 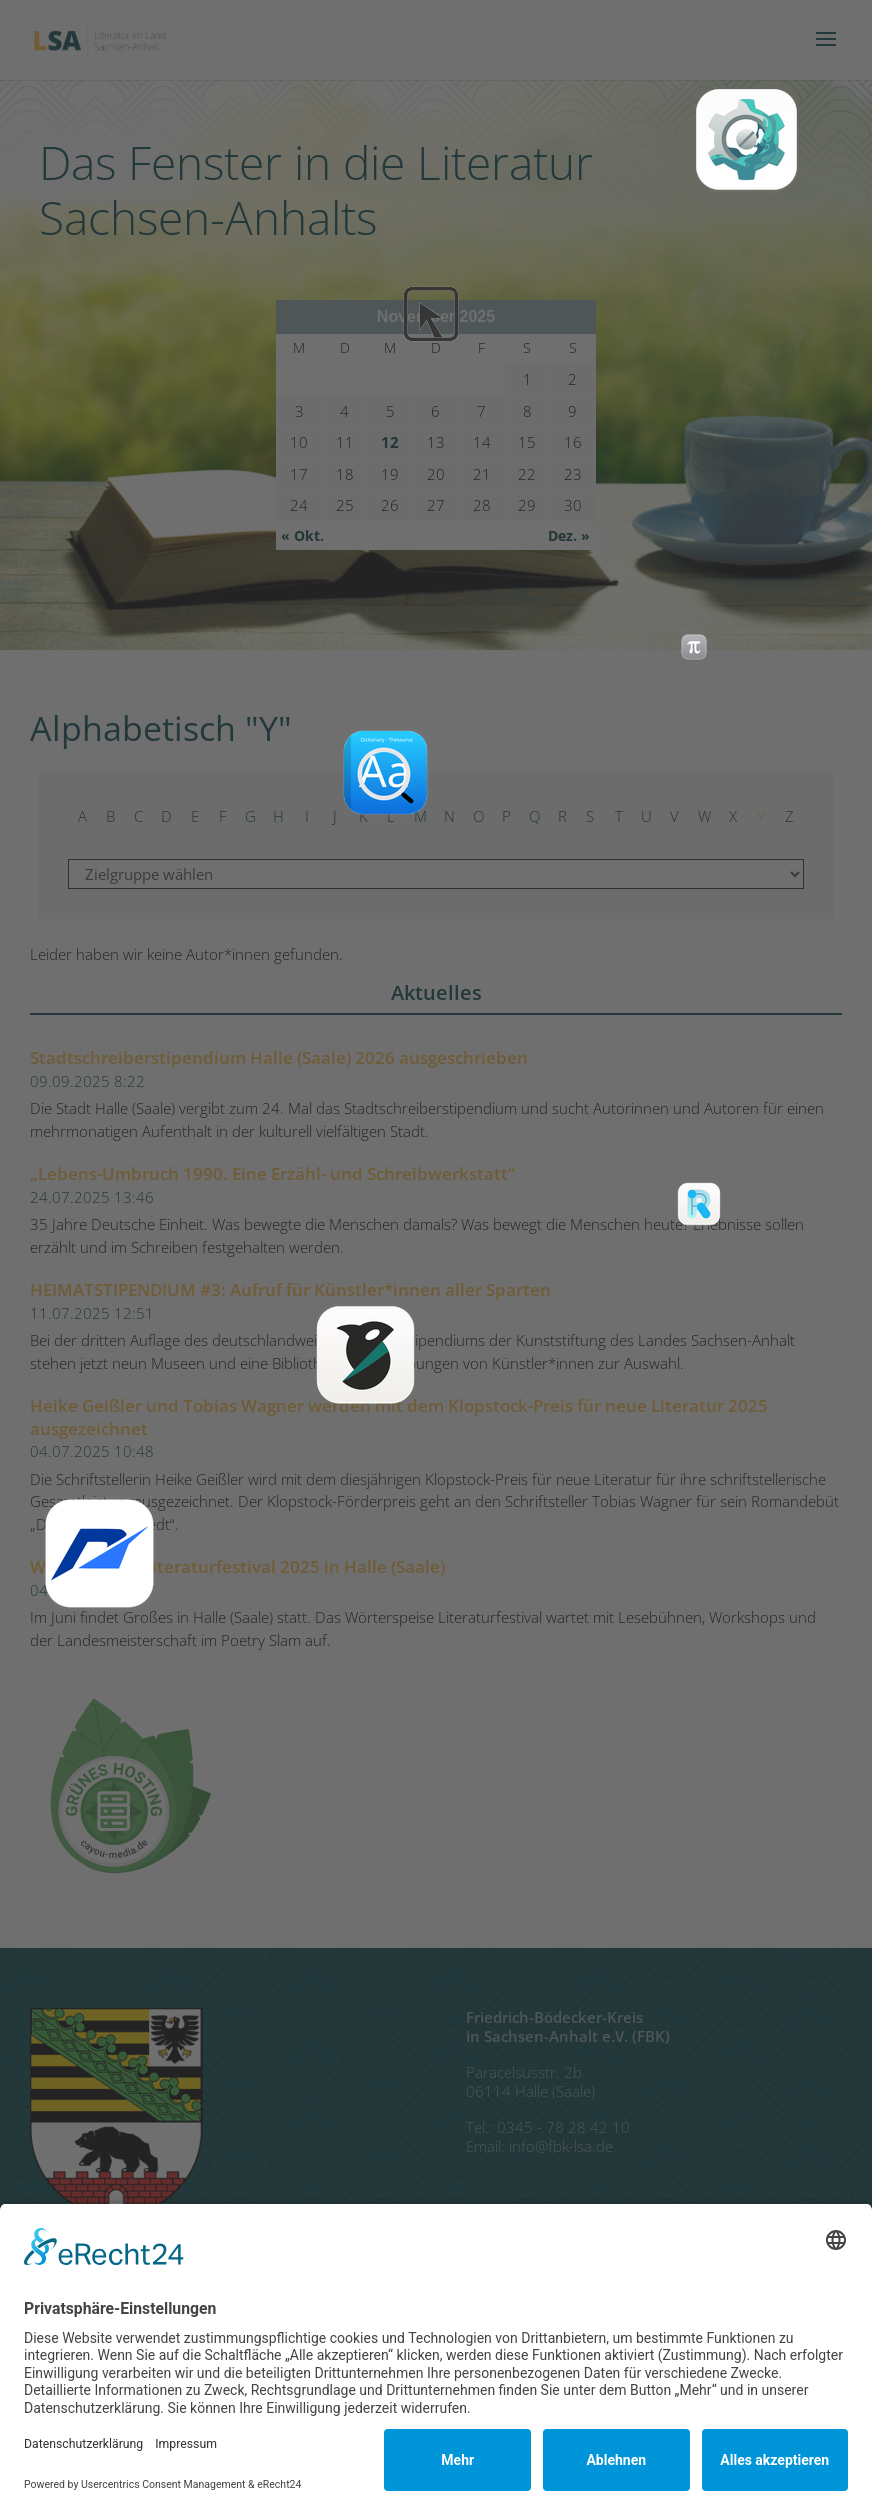 I want to click on open eudic dictionary app, so click(x=385, y=772).